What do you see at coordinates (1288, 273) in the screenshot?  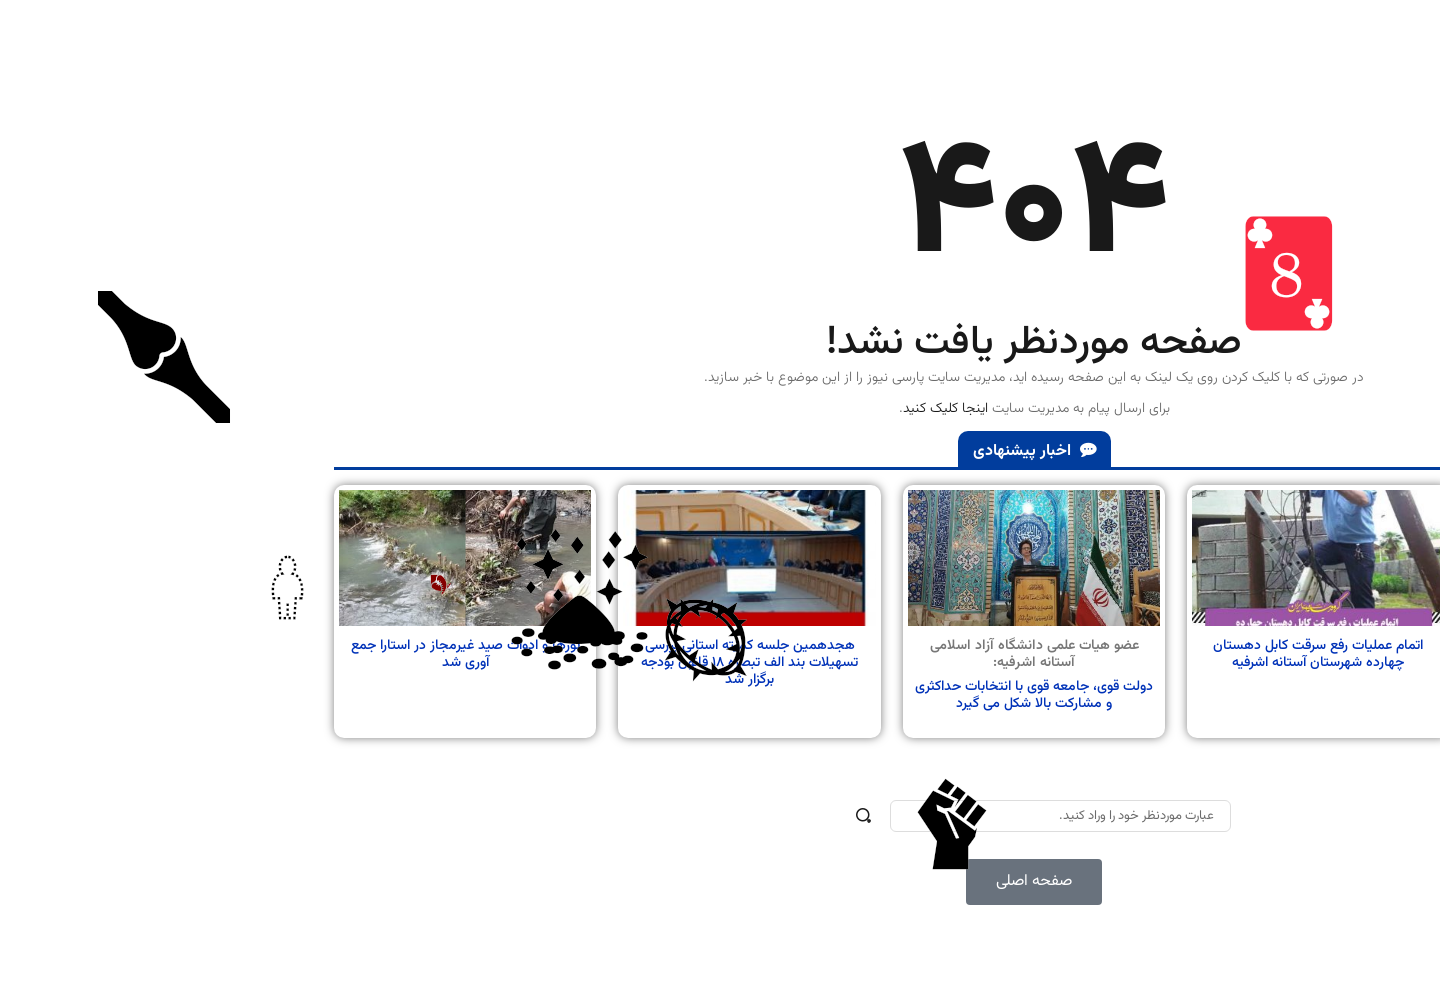 I see `eight of clubs playing card` at bounding box center [1288, 273].